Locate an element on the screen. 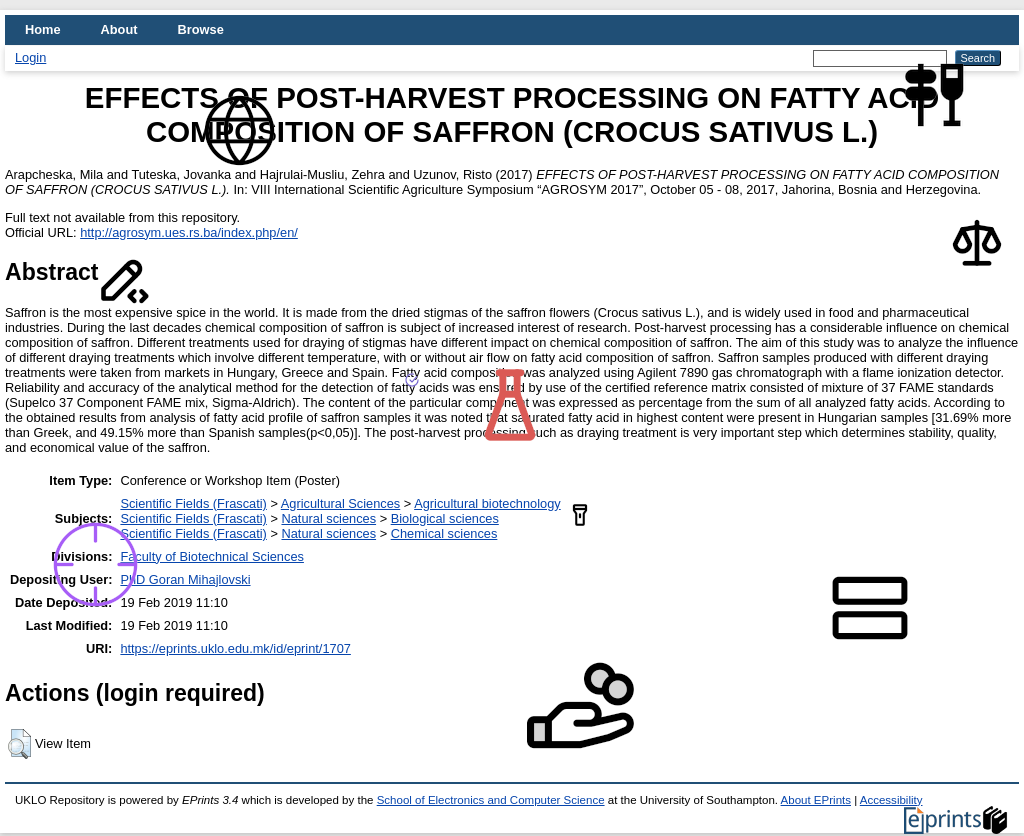  access comparison or weighing features is located at coordinates (977, 244).